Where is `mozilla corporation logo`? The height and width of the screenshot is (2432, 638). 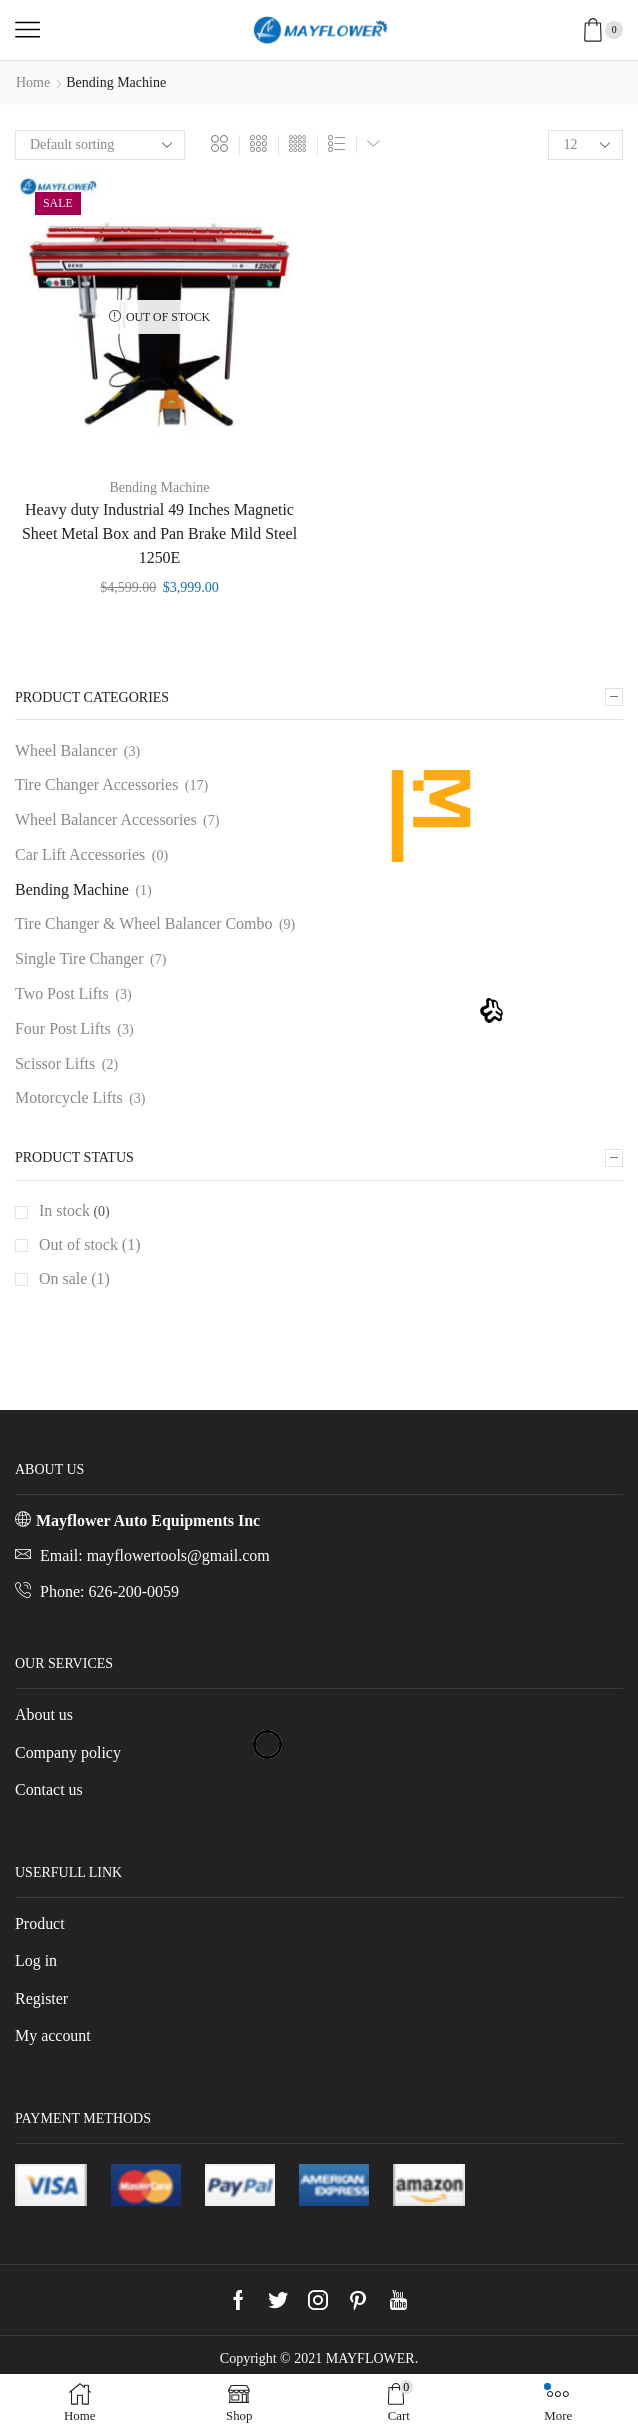 mozilla corporation logo is located at coordinates (431, 816).